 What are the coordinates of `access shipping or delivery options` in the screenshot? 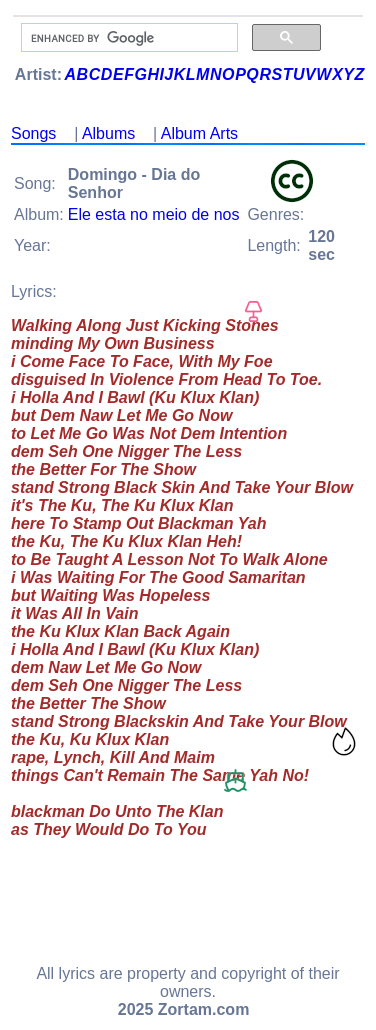 It's located at (235, 780).